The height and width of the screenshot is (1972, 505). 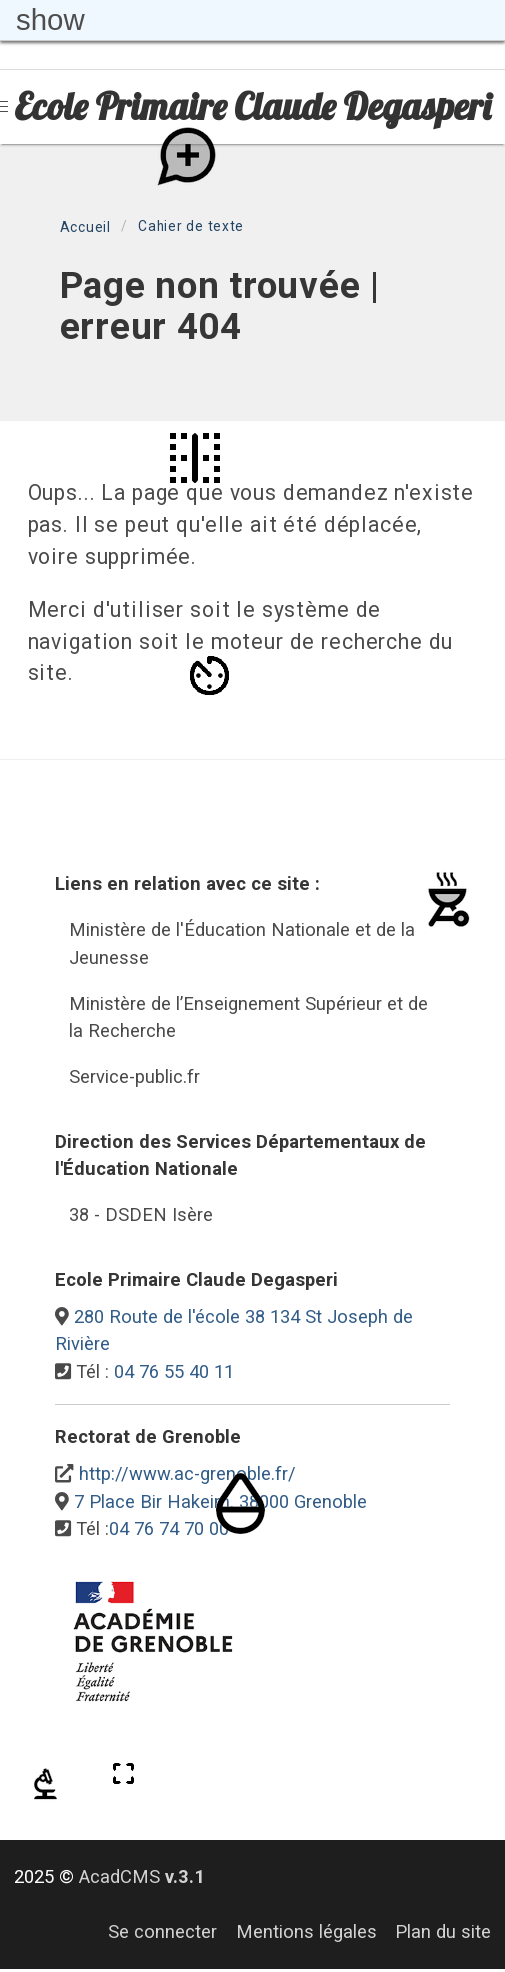 I want to click on access outdoor cooking or grilling recipes, so click(x=447, y=899).